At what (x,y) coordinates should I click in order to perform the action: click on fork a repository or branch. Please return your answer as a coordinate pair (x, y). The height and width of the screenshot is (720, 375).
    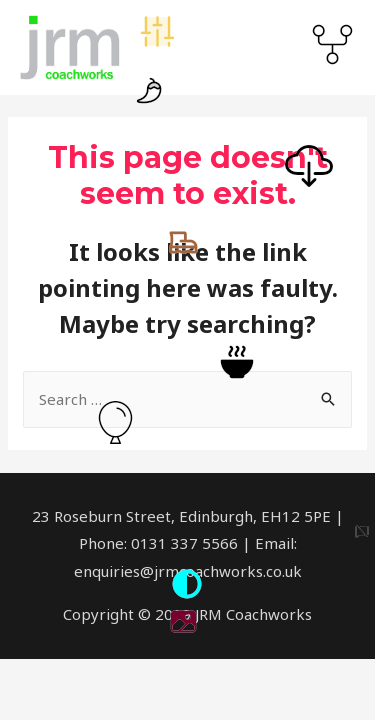
    Looking at the image, I should click on (332, 44).